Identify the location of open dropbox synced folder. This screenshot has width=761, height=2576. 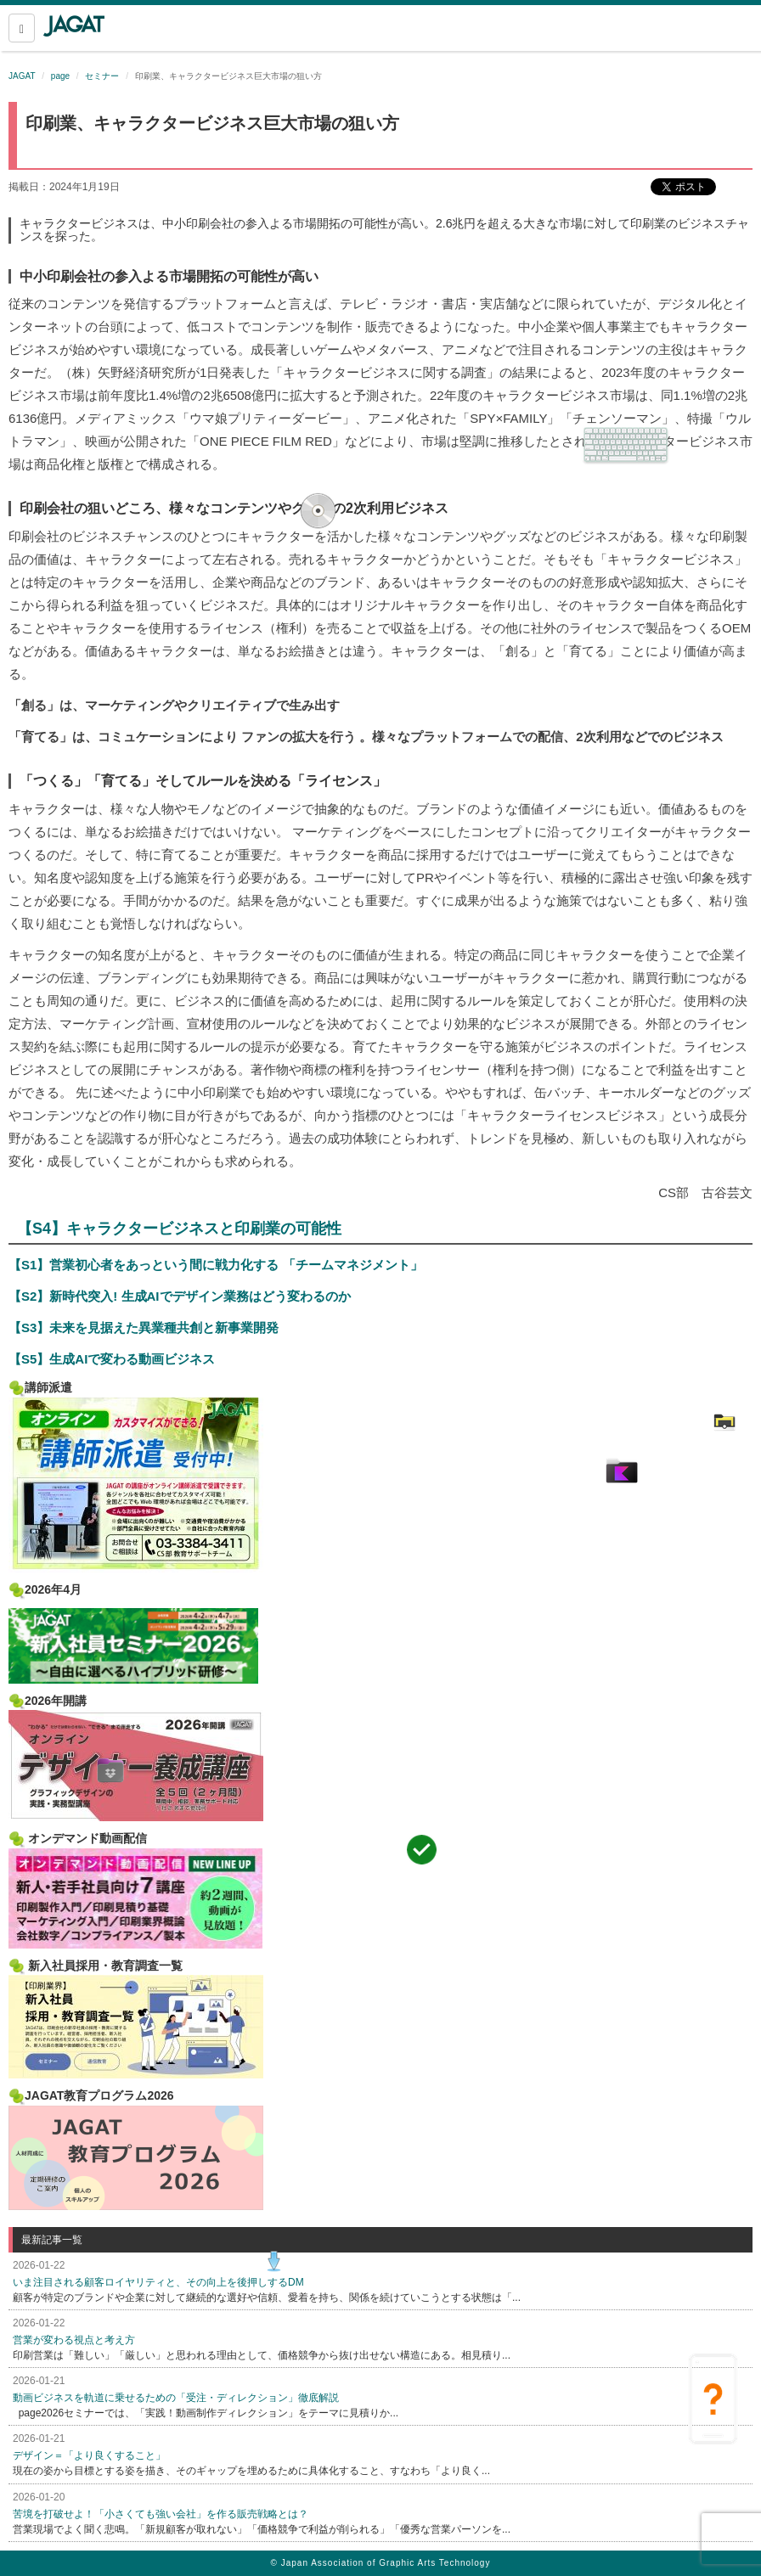
(110, 1770).